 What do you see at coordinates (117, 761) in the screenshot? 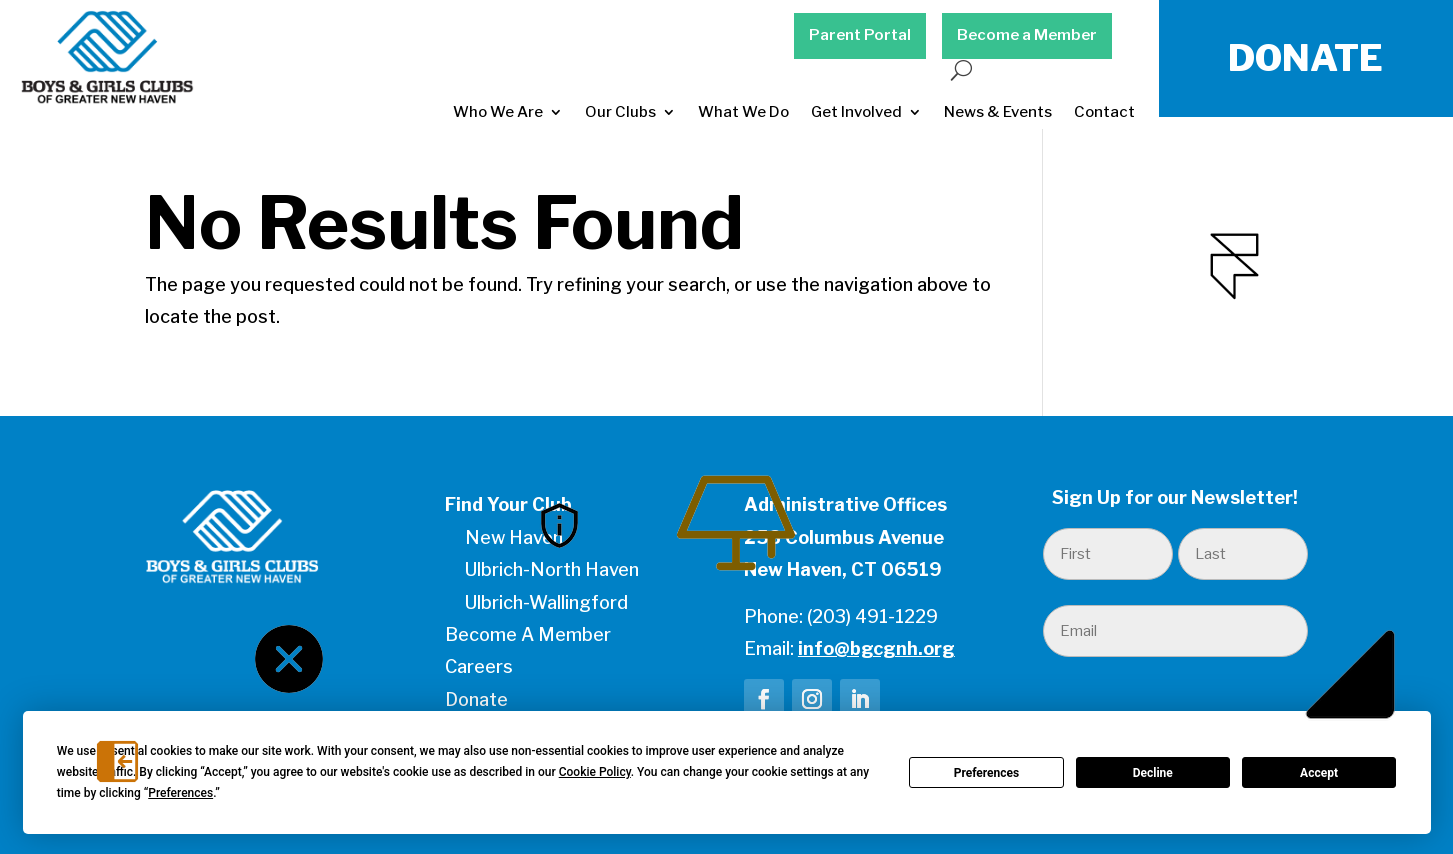
I see `dock sidebar to the left side of the editor` at bounding box center [117, 761].